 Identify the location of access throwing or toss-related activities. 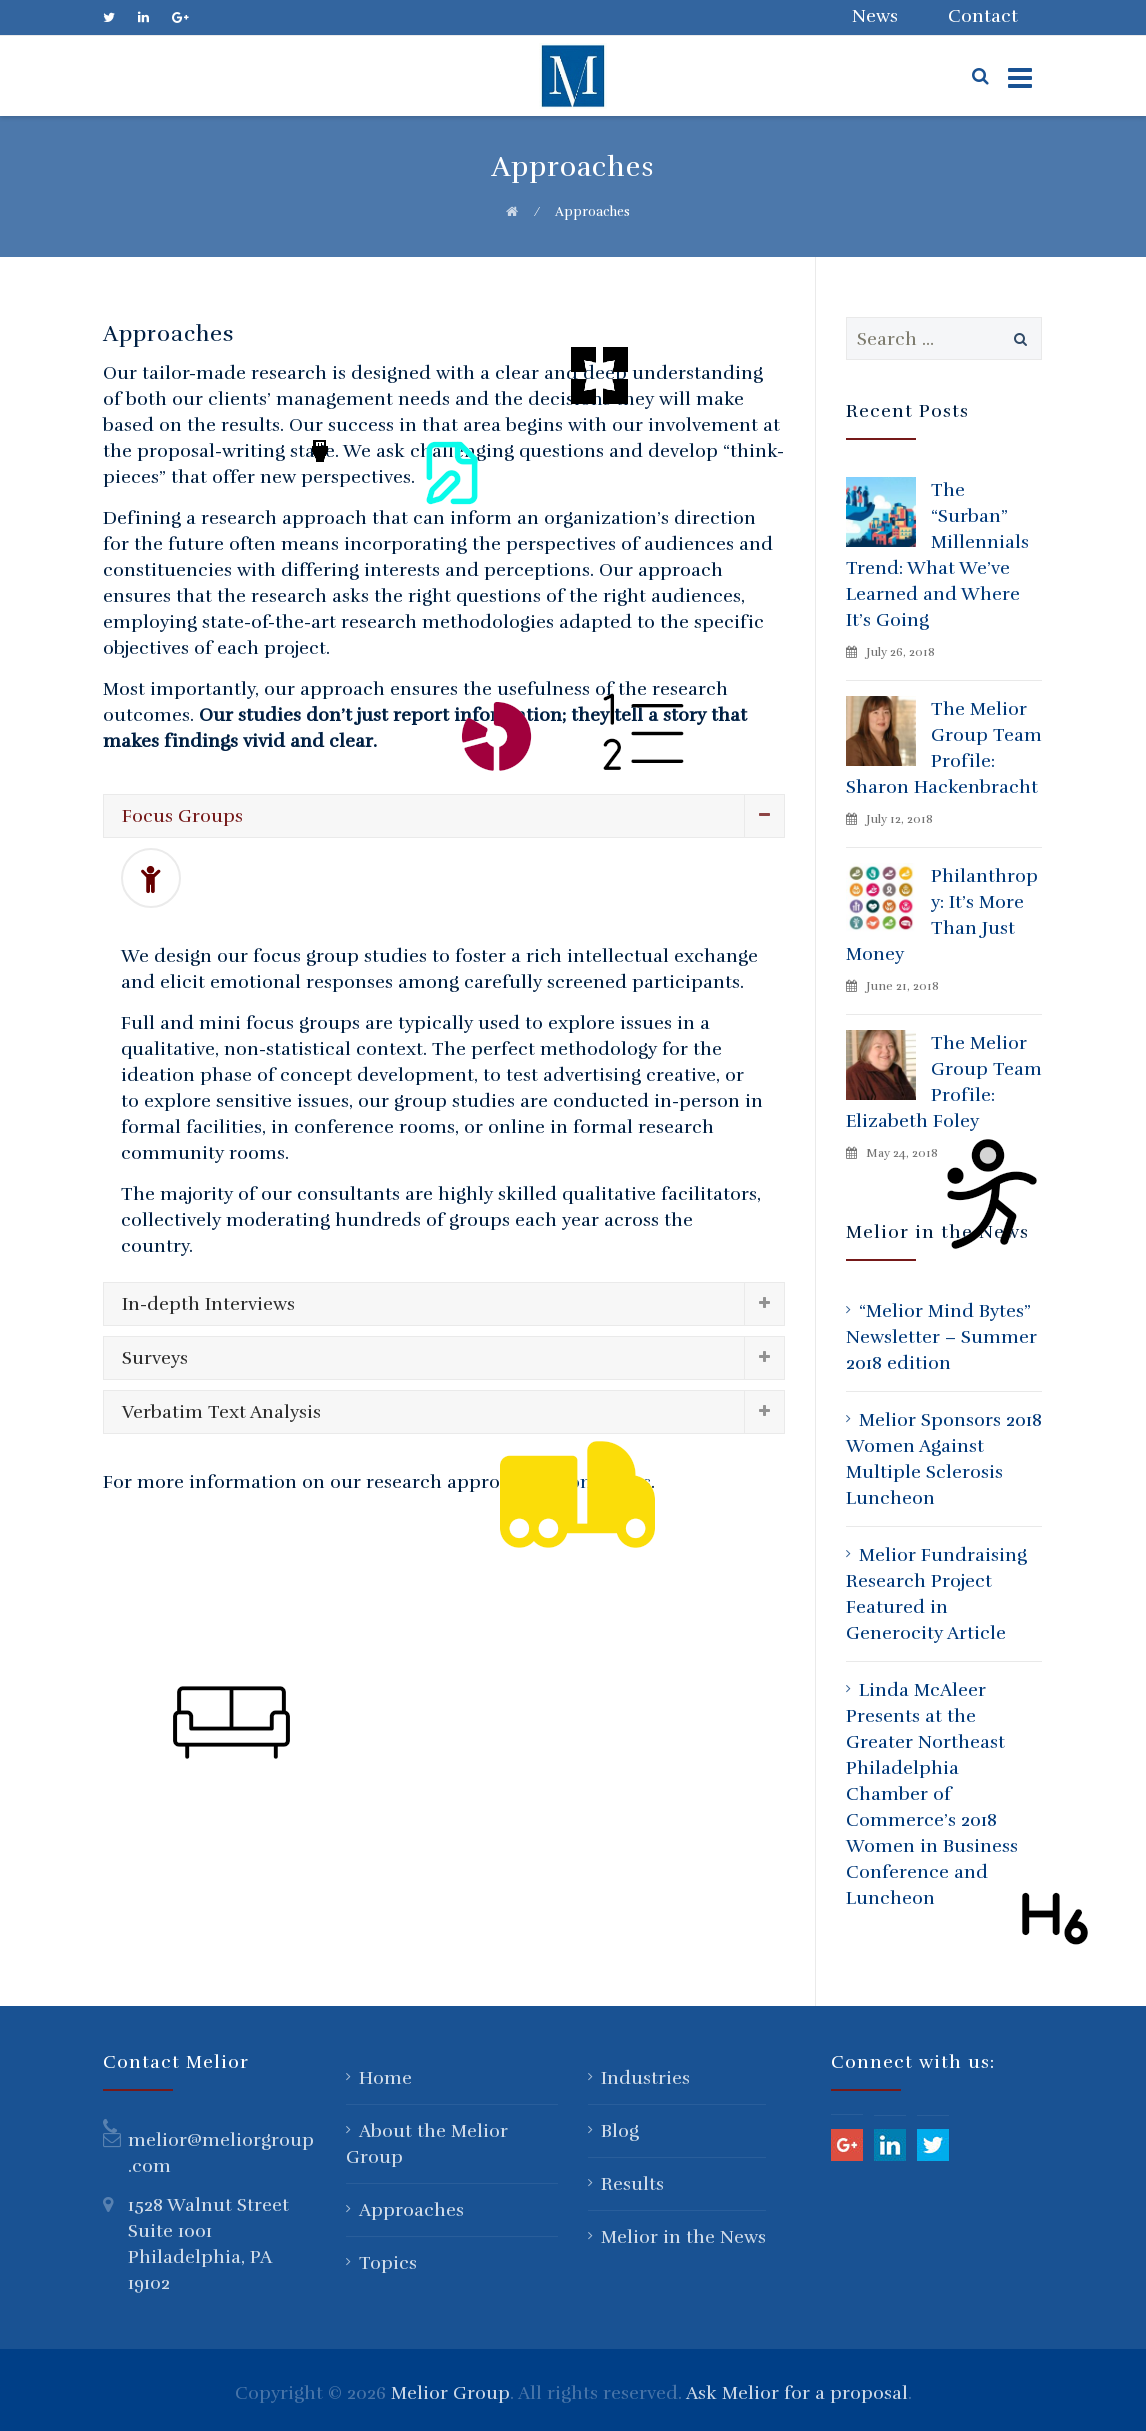
(988, 1192).